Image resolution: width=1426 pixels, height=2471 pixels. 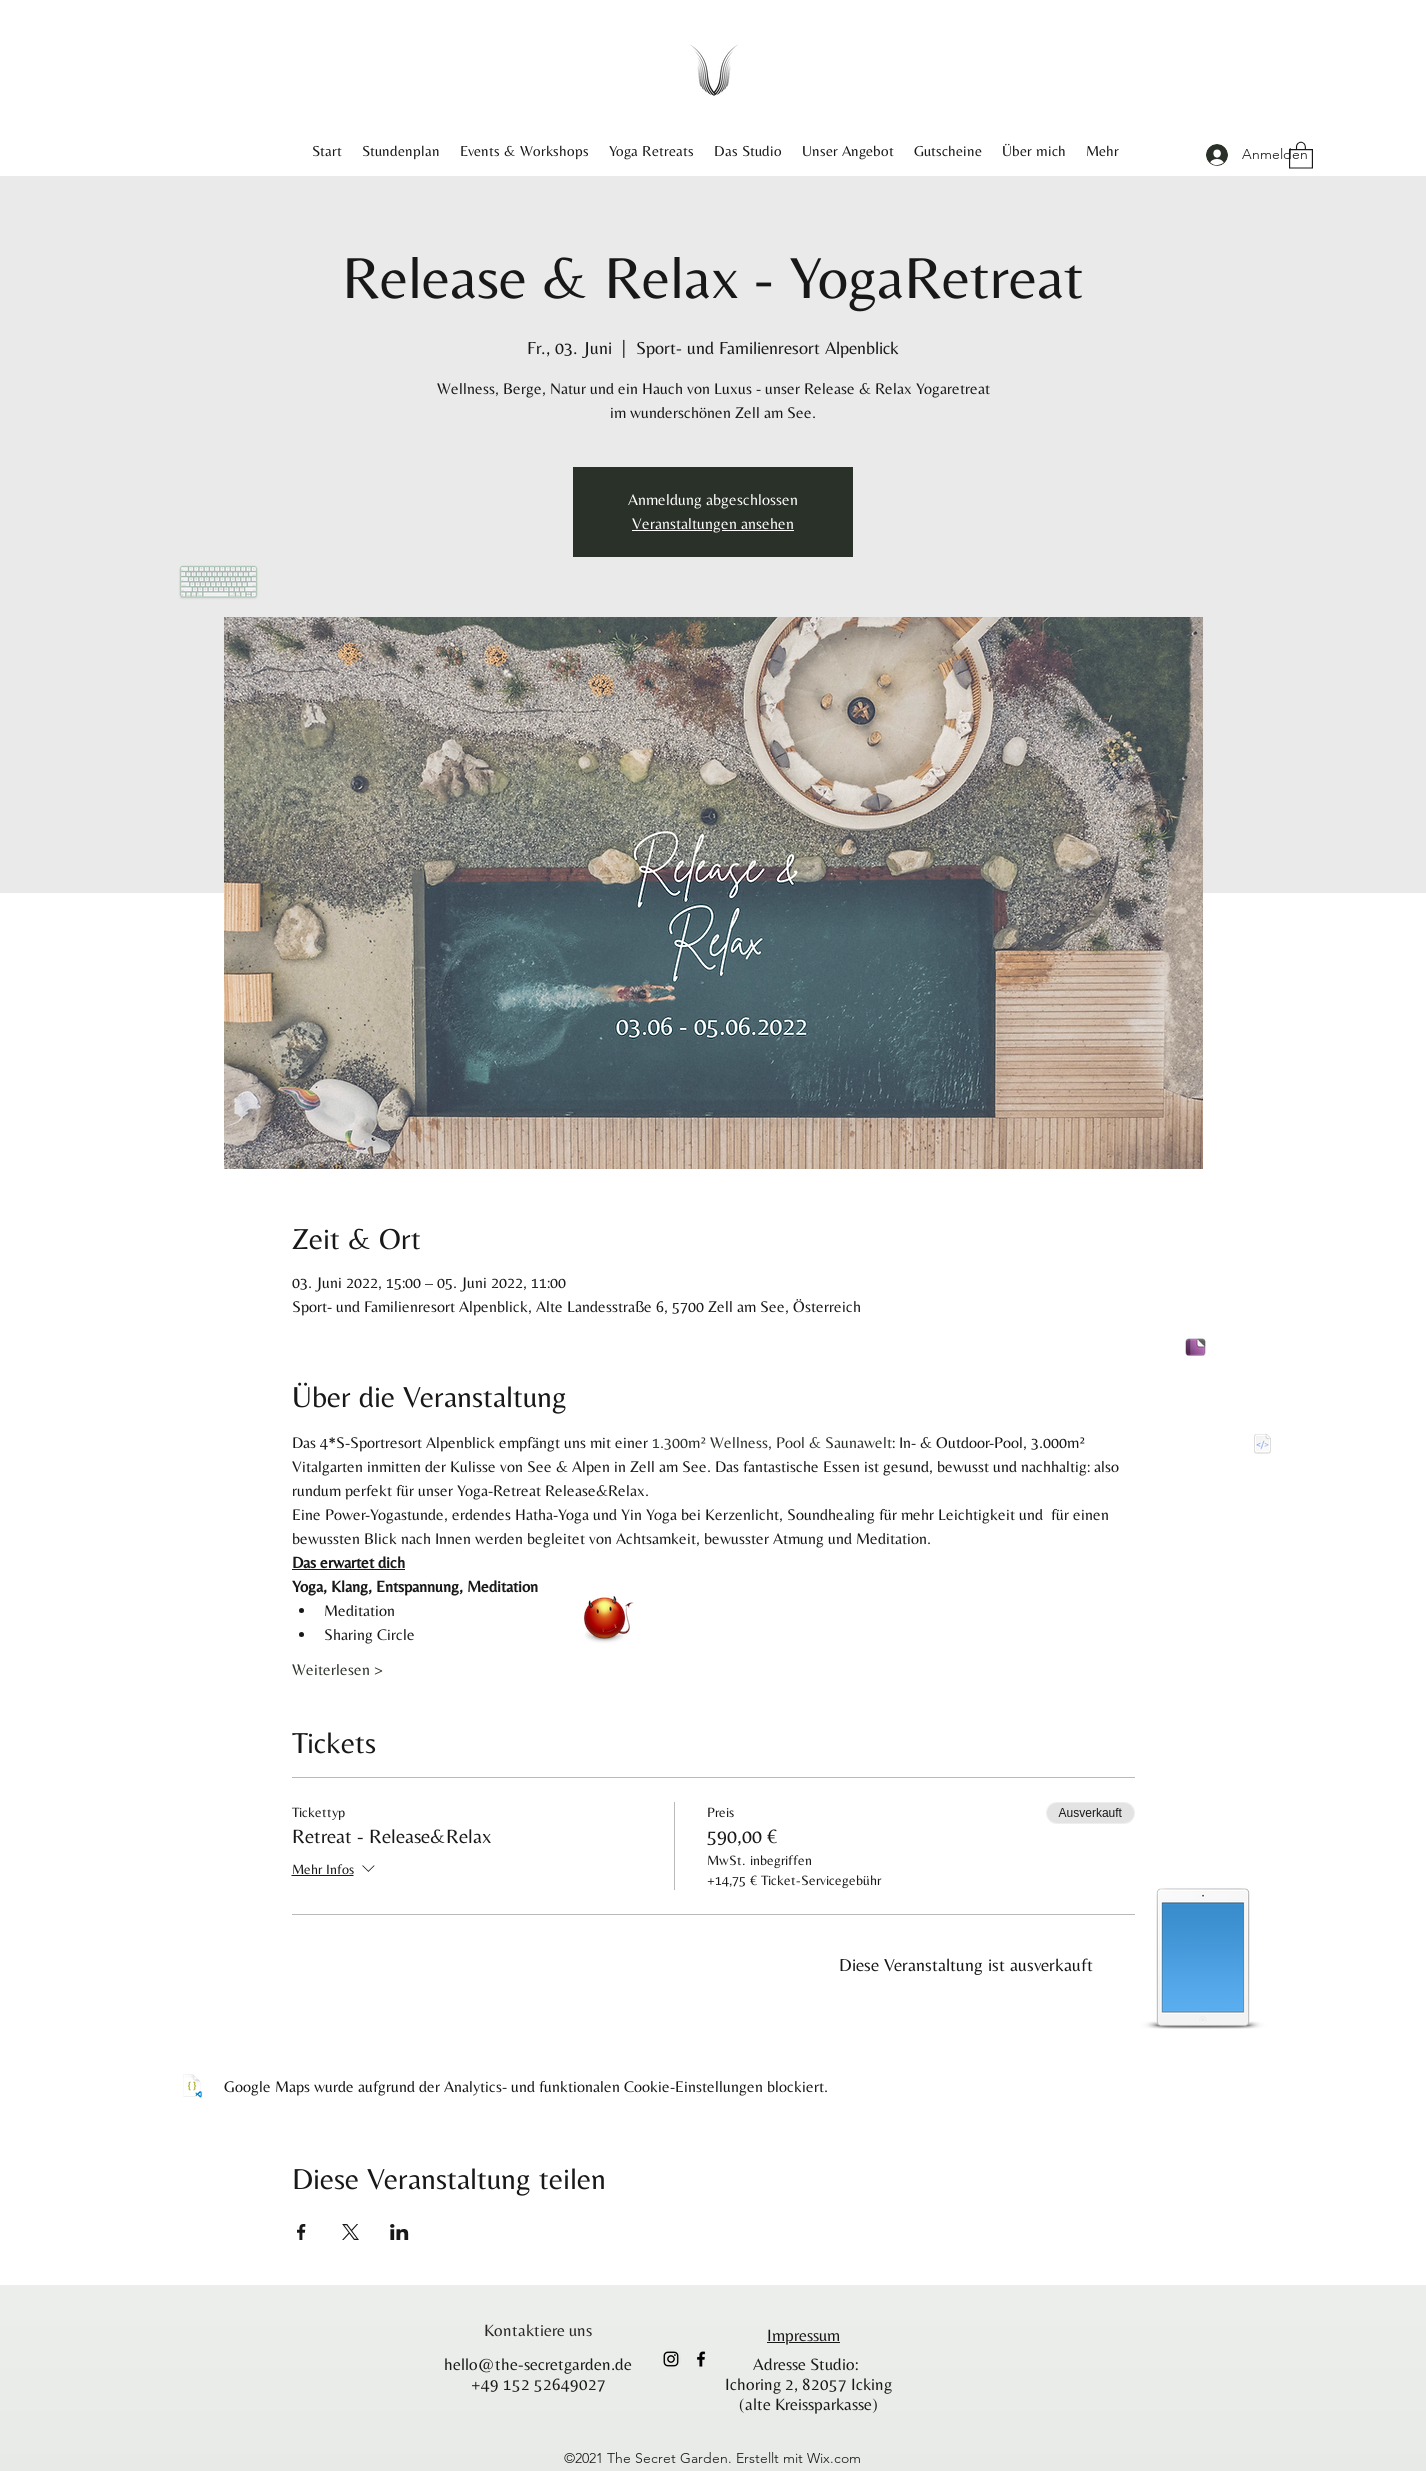 I want to click on change desktop wallpaper settings, so click(x=1195, y=1346).